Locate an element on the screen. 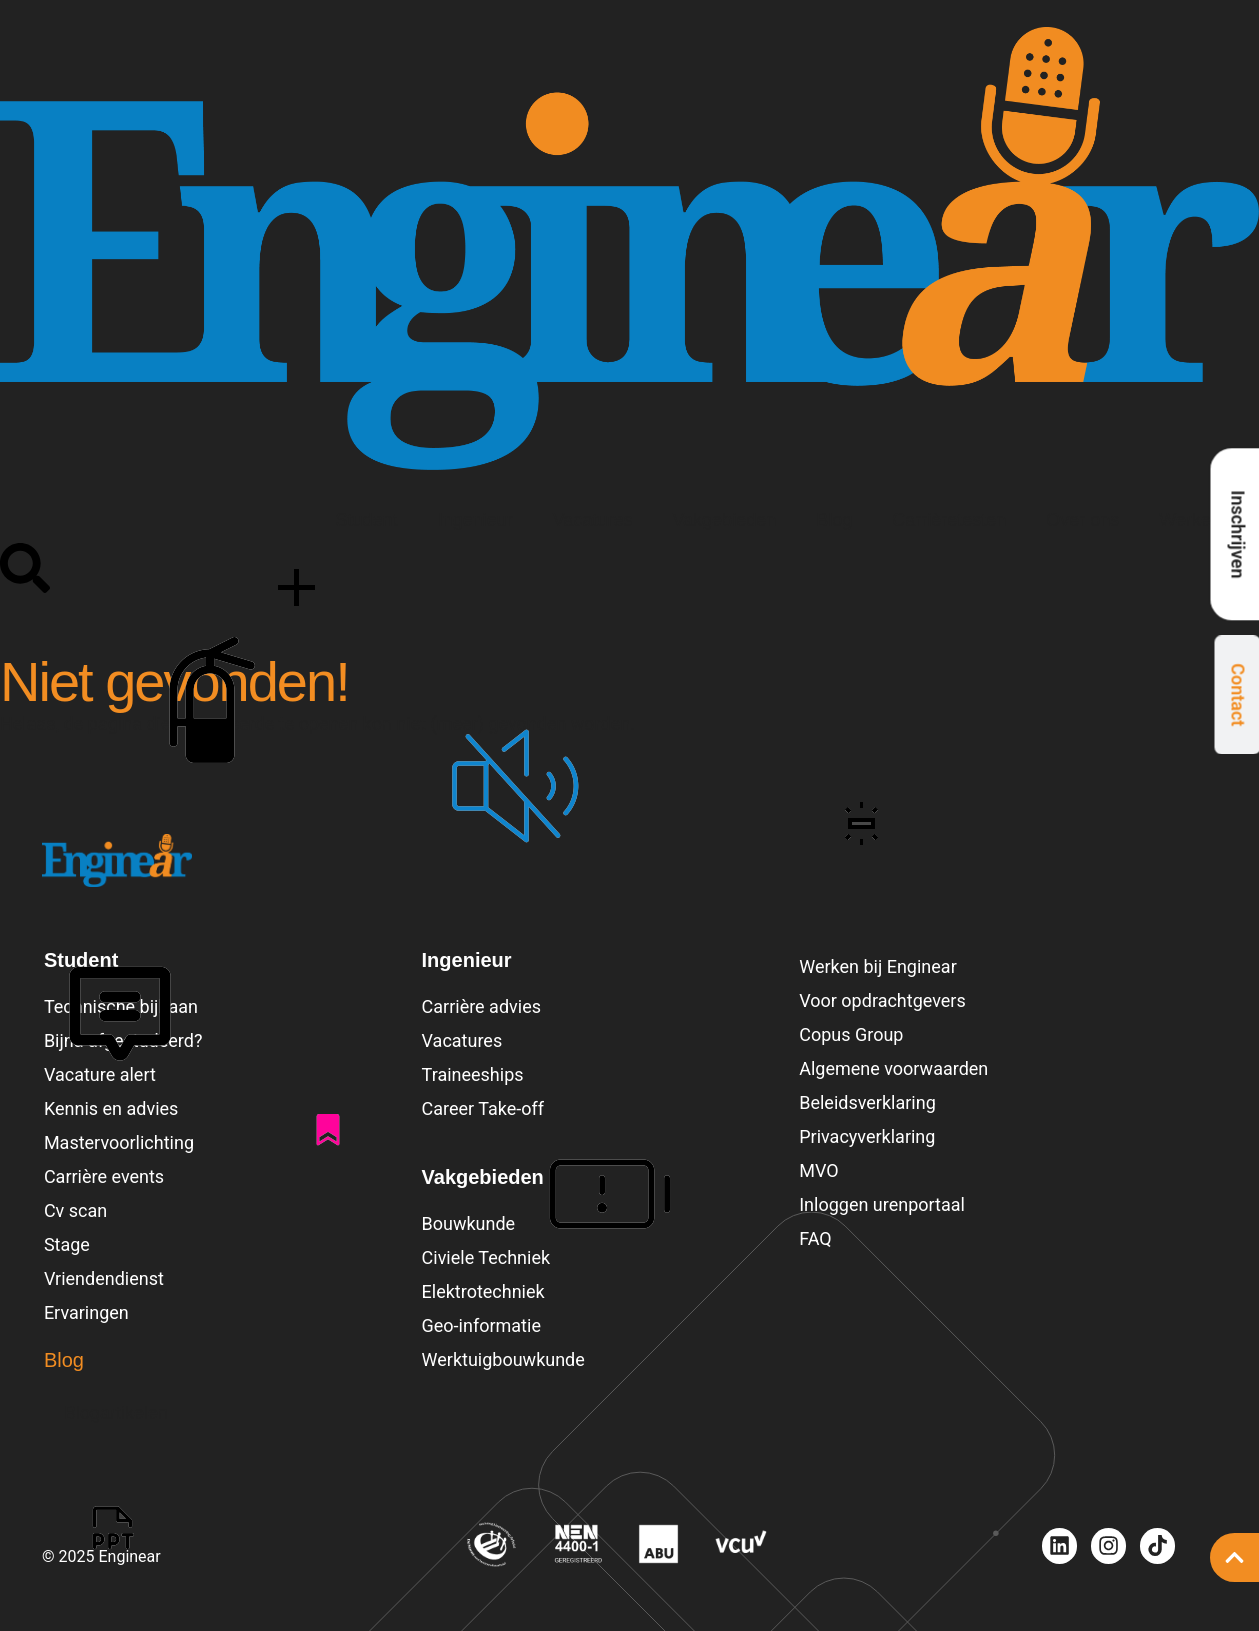 The height and width of the screenshot is (1631, 1259). indicates low battery warning is located at coordinates (608, 1194).